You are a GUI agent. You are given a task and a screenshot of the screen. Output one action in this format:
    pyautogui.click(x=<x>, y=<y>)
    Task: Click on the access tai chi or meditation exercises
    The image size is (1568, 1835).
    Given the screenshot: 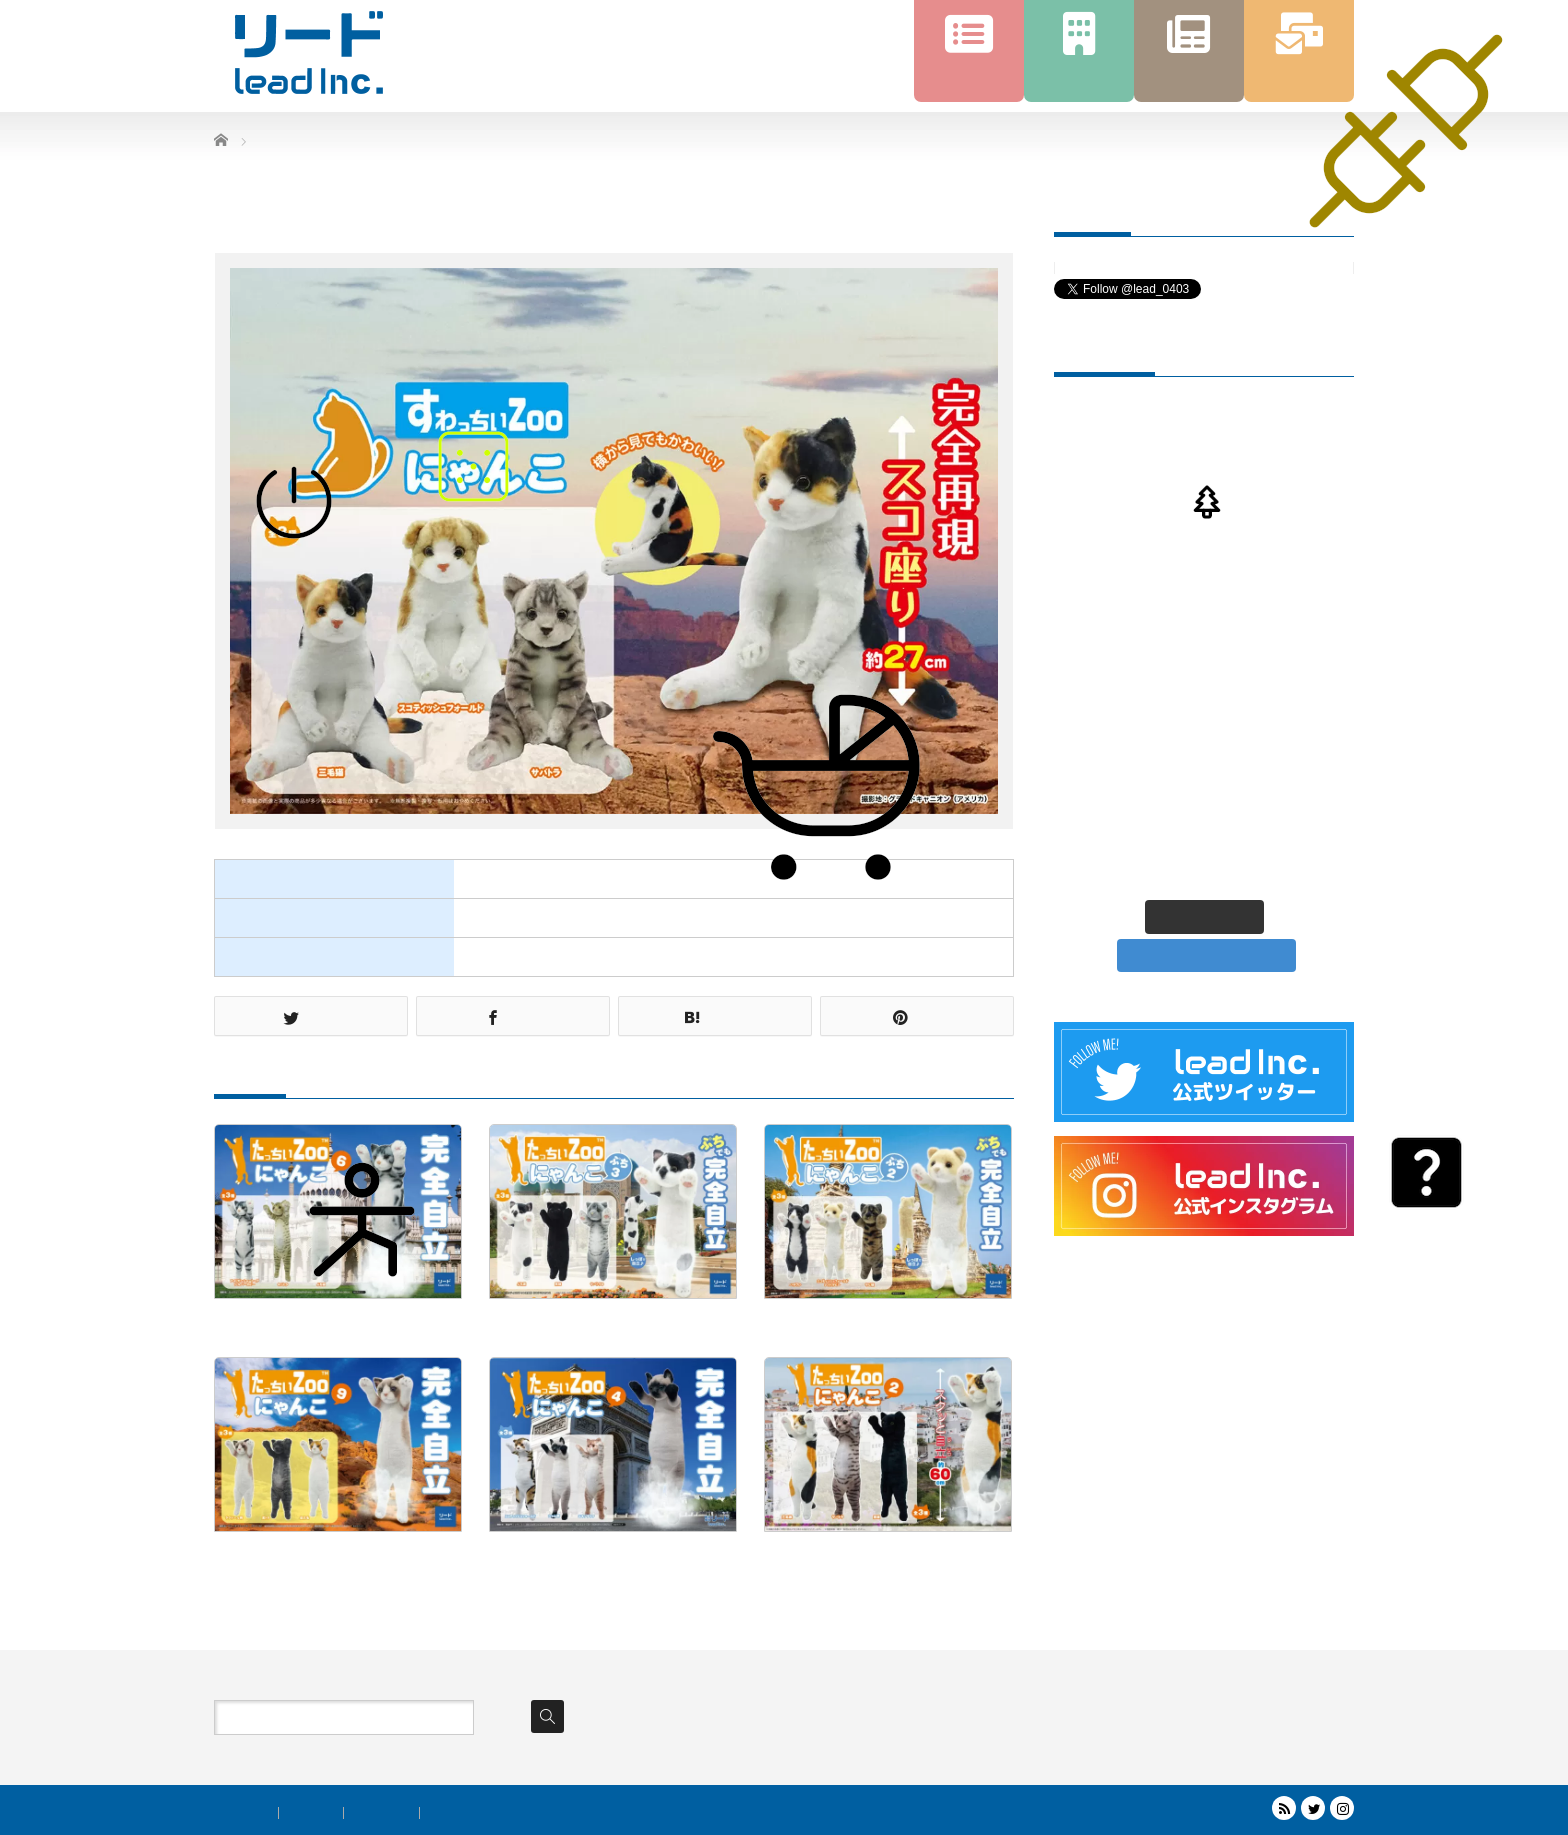 What is the action you would take?
    pyautogui.click(x=362, y=1224)
    